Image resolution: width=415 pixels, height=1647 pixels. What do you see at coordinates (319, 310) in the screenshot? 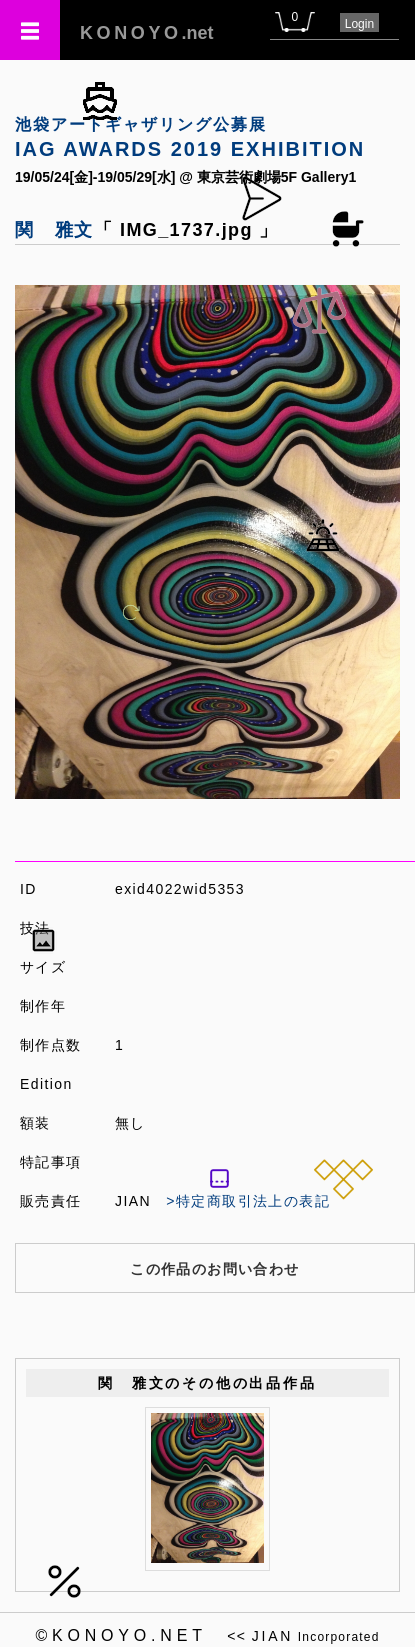
I see `access legal or terms of service information` at bounding box center [319, 310].